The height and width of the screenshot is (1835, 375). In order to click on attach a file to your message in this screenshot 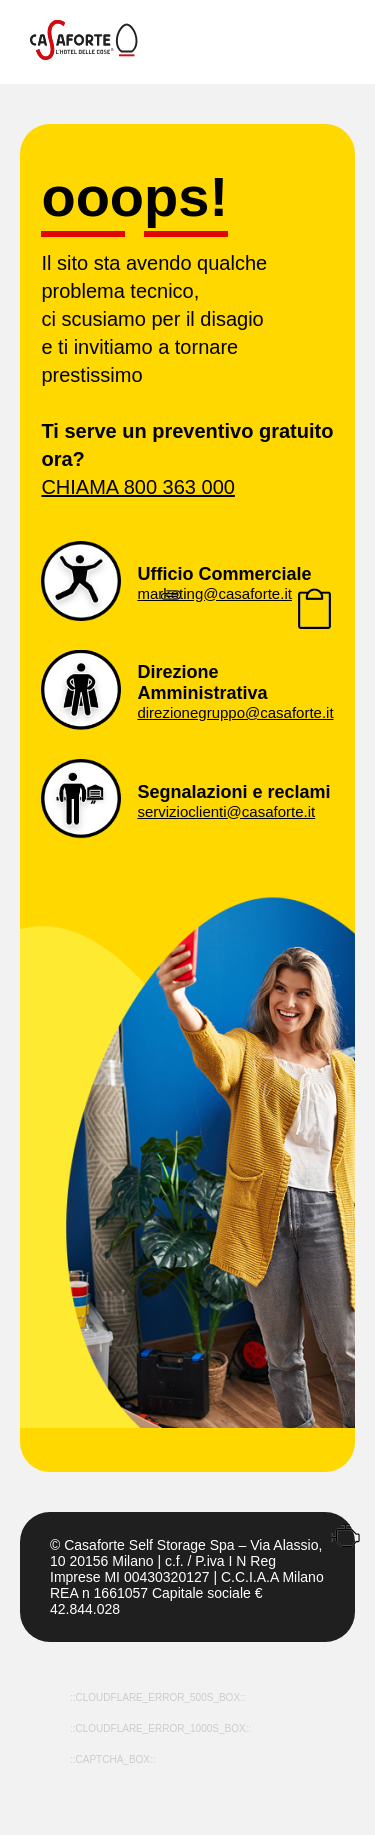, I will do `click(171, 595)`.